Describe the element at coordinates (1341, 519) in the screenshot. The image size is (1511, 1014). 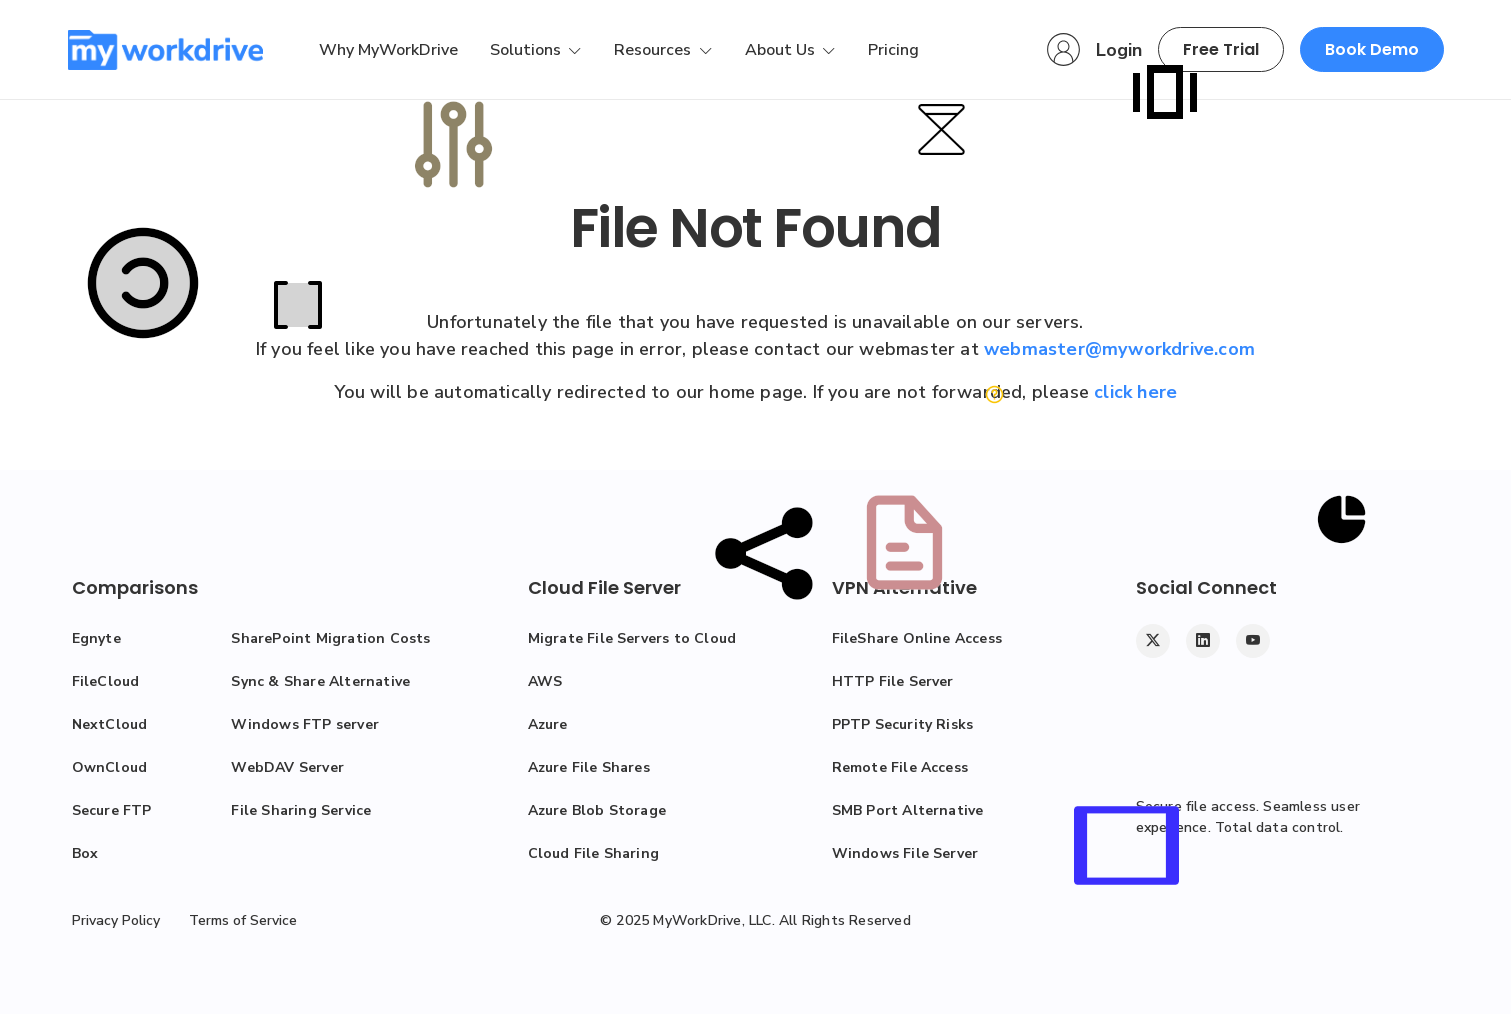
I see `view analytics or statistics` at that location.